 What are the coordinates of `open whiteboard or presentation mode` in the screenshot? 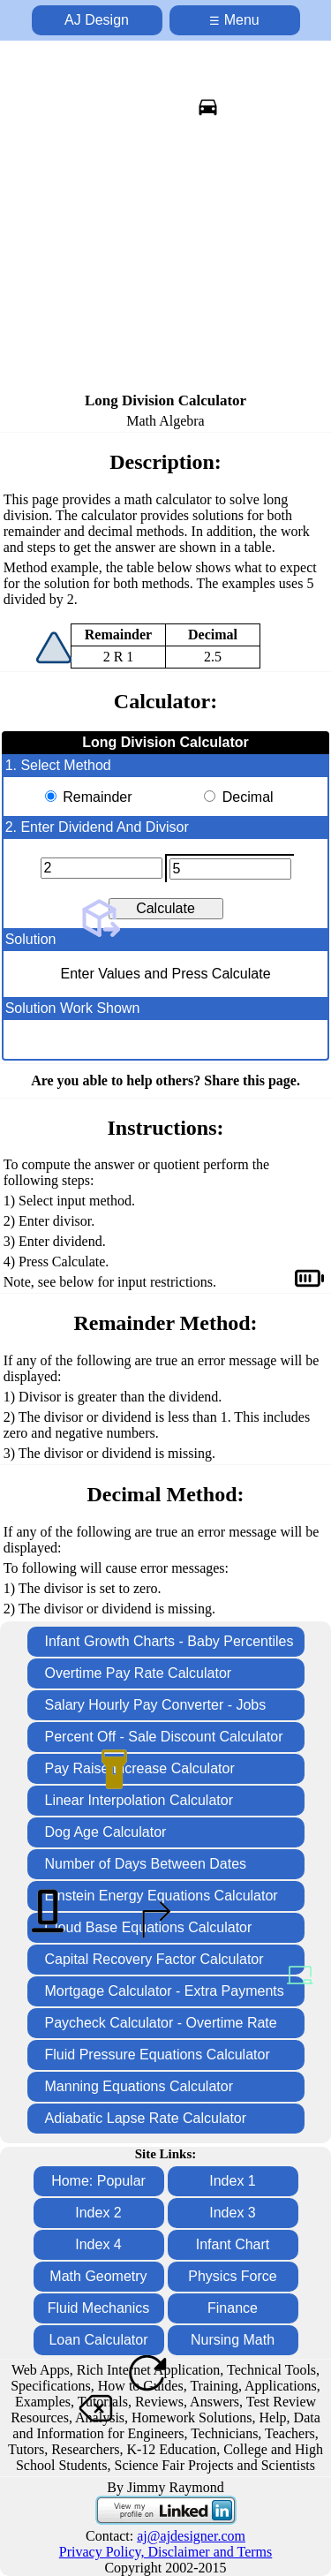 It's located at (300, 1975).